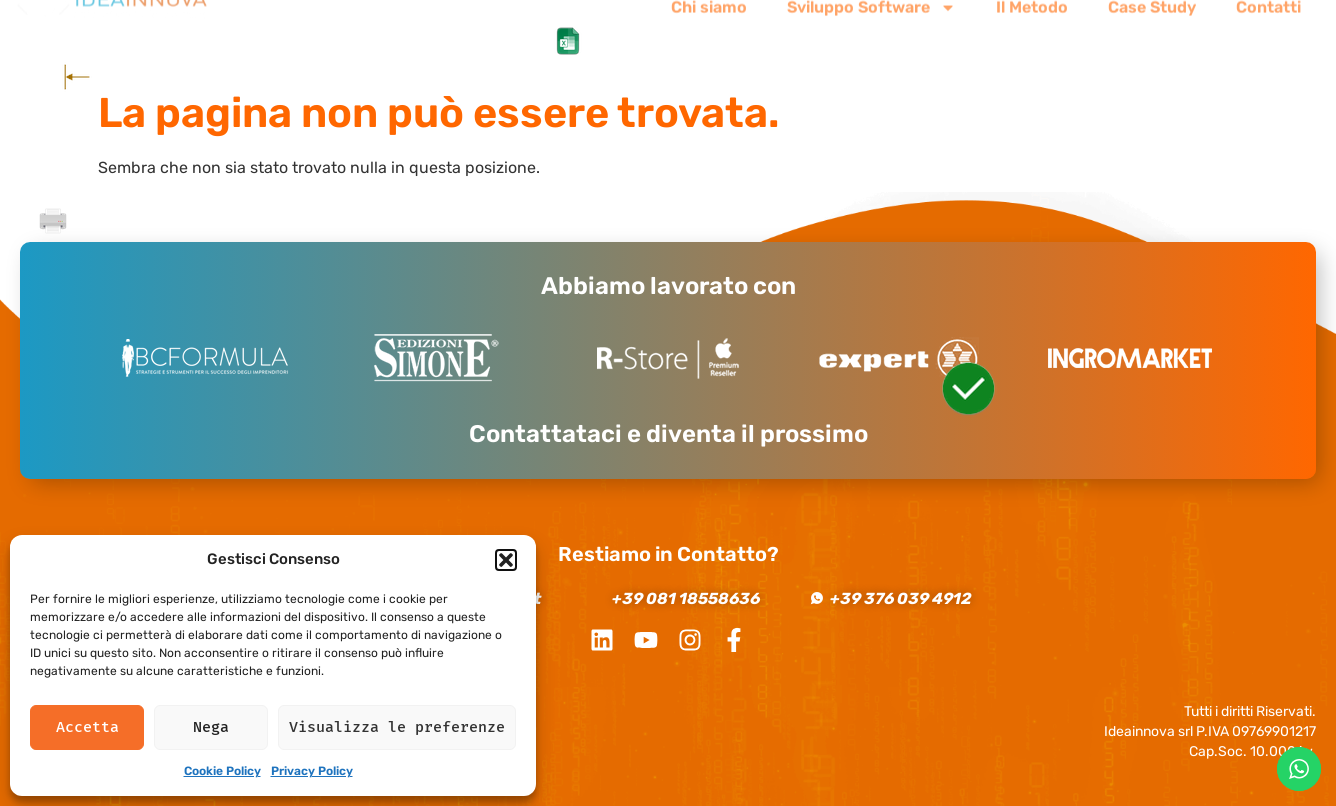 This screenshot has height=806, width=1336. Describe the element at coordinates (568, 41) in the screenshot. I see `open an excel spreadsheet file` at that location.